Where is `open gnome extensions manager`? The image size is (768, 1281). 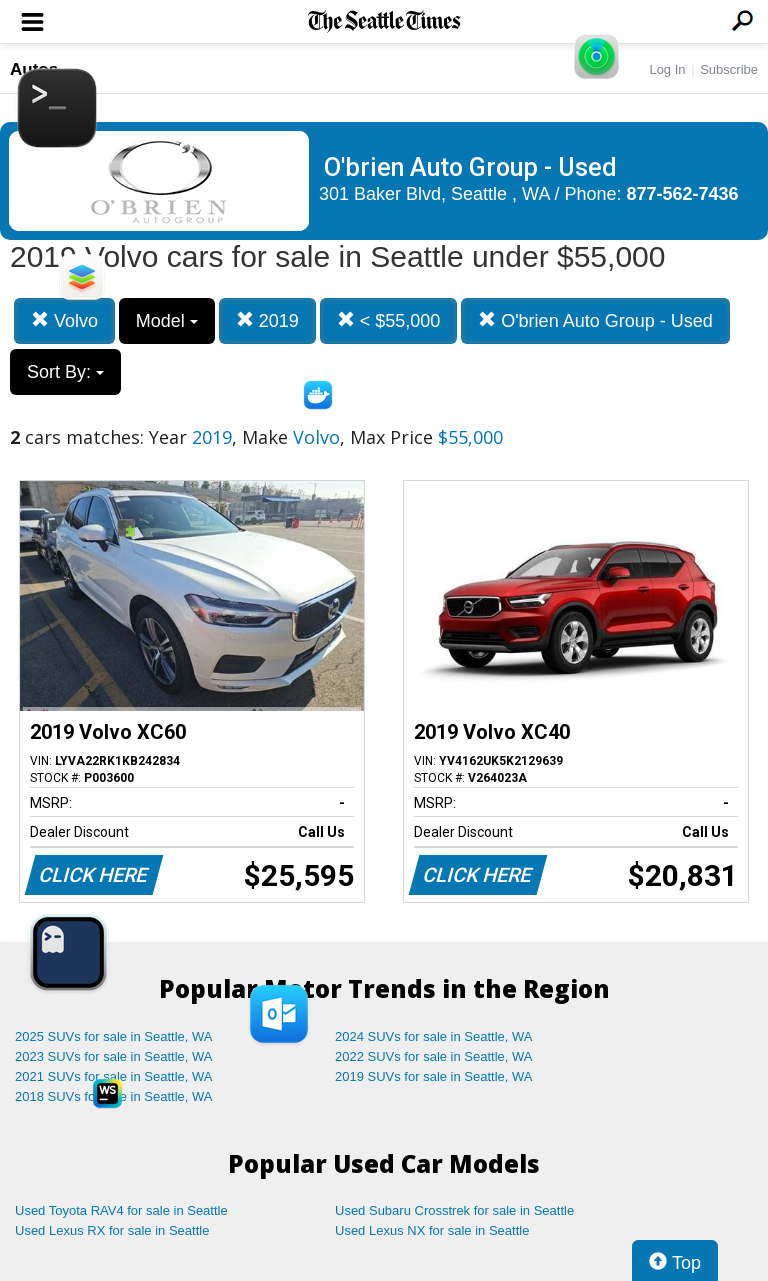 open gnome extensions manager is located at coordinates (126, 528).